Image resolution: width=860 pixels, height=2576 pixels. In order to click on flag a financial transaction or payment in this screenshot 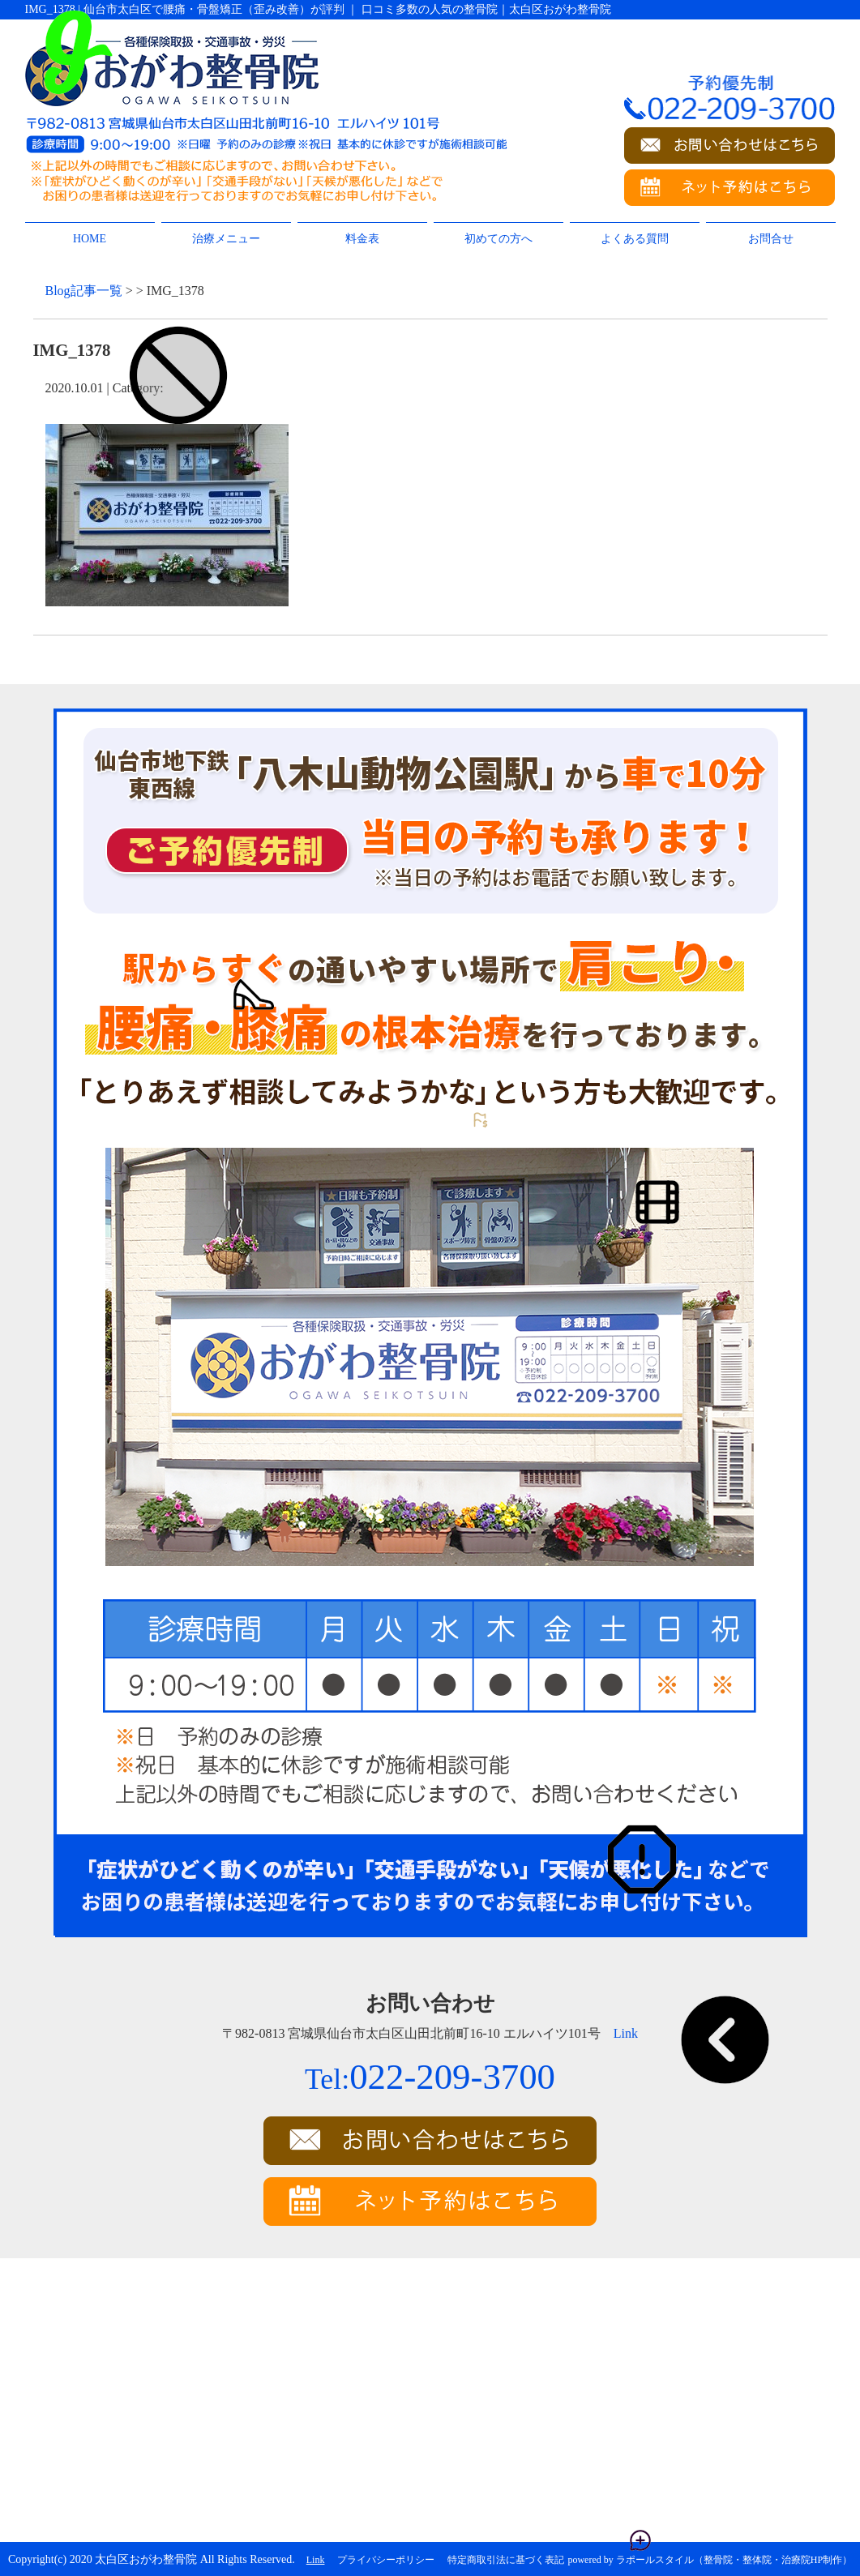, I will do `click(480, 1119)`.